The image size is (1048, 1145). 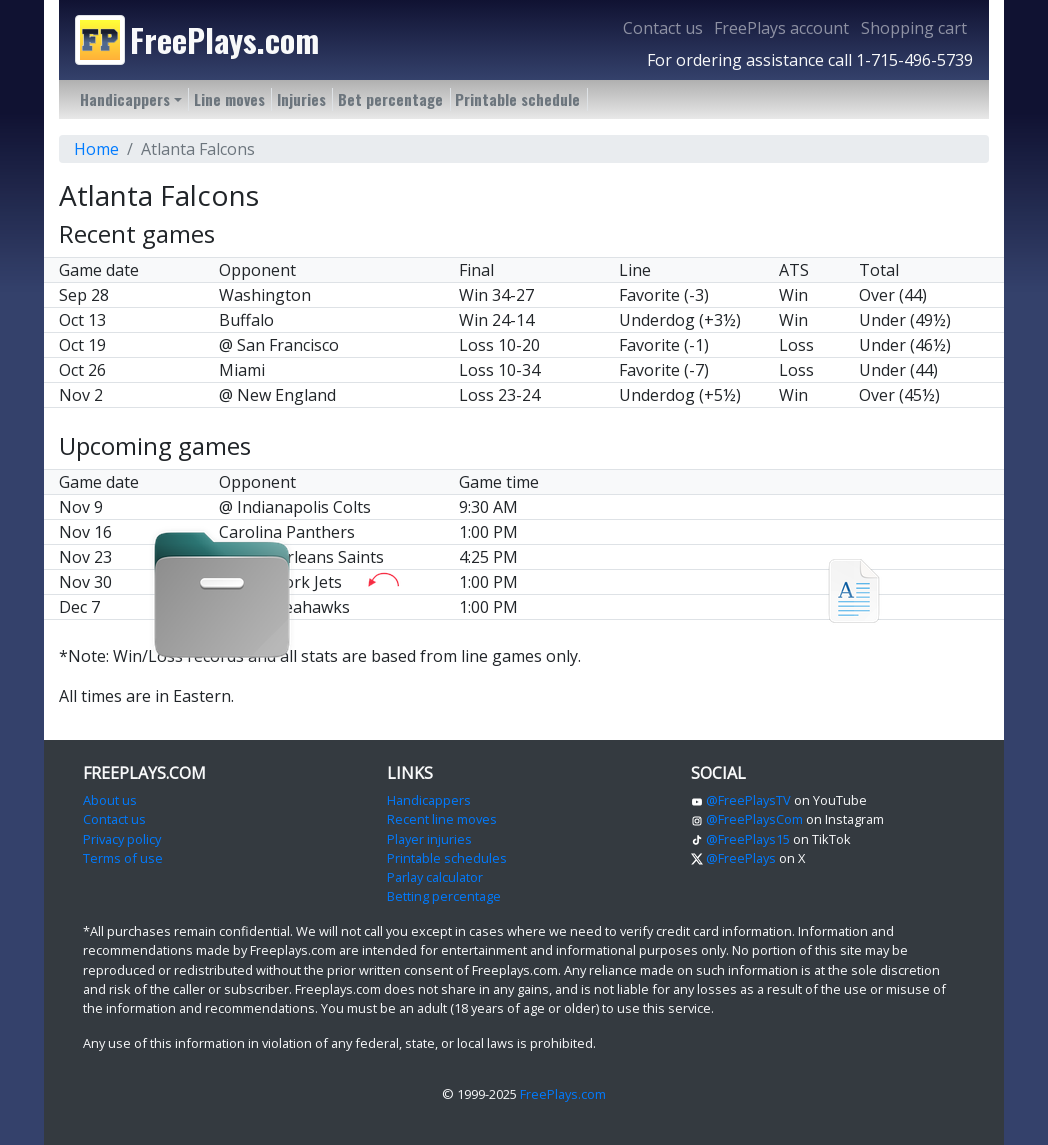 What do you see at coordinates (222, 595) in the screenshot?
I see `open the file manager application` at bounding box center [222, 595].